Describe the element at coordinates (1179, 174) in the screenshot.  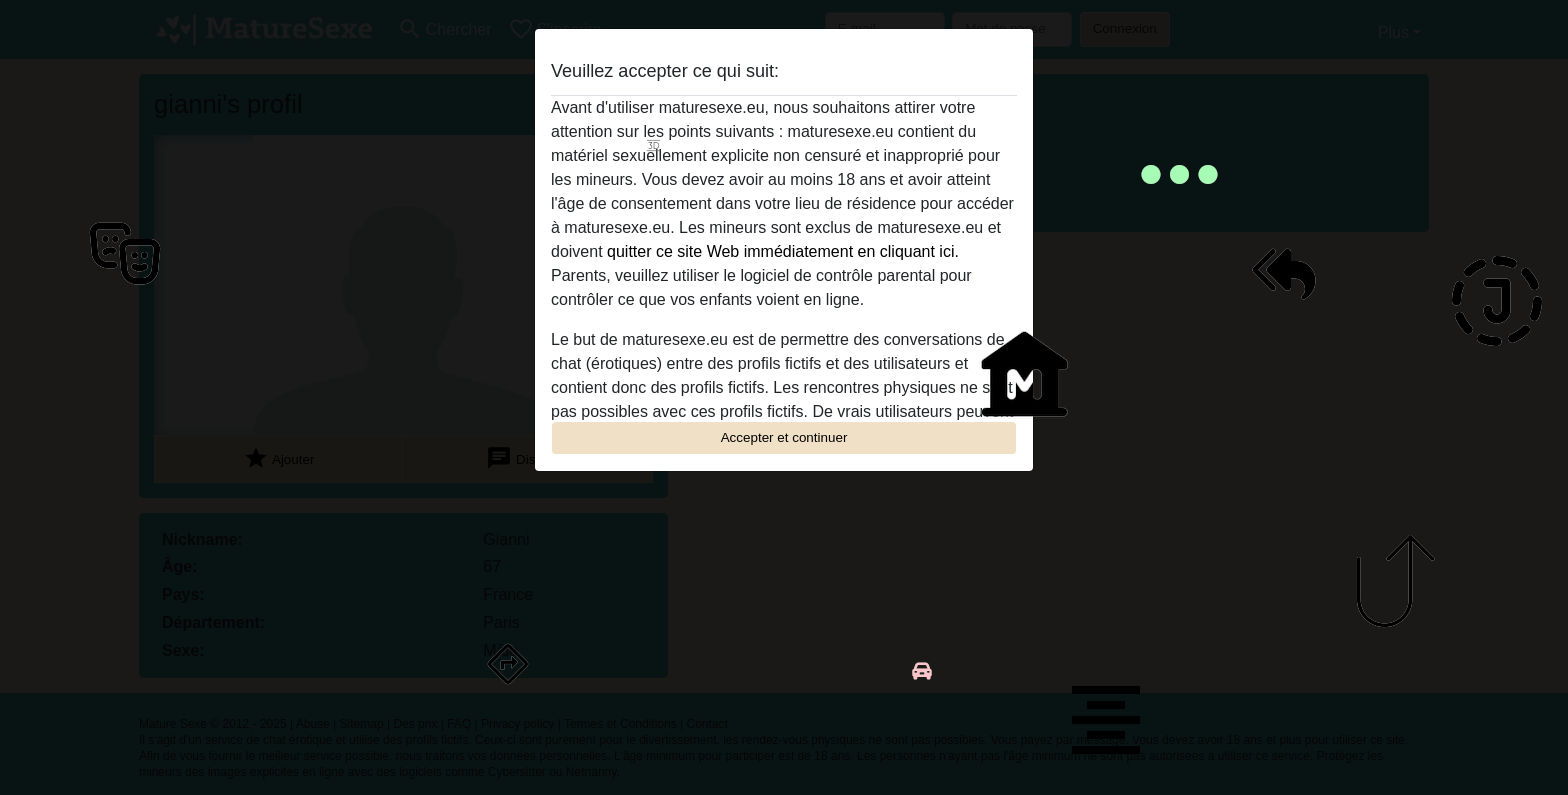
I see `access more options or actions` at that location.